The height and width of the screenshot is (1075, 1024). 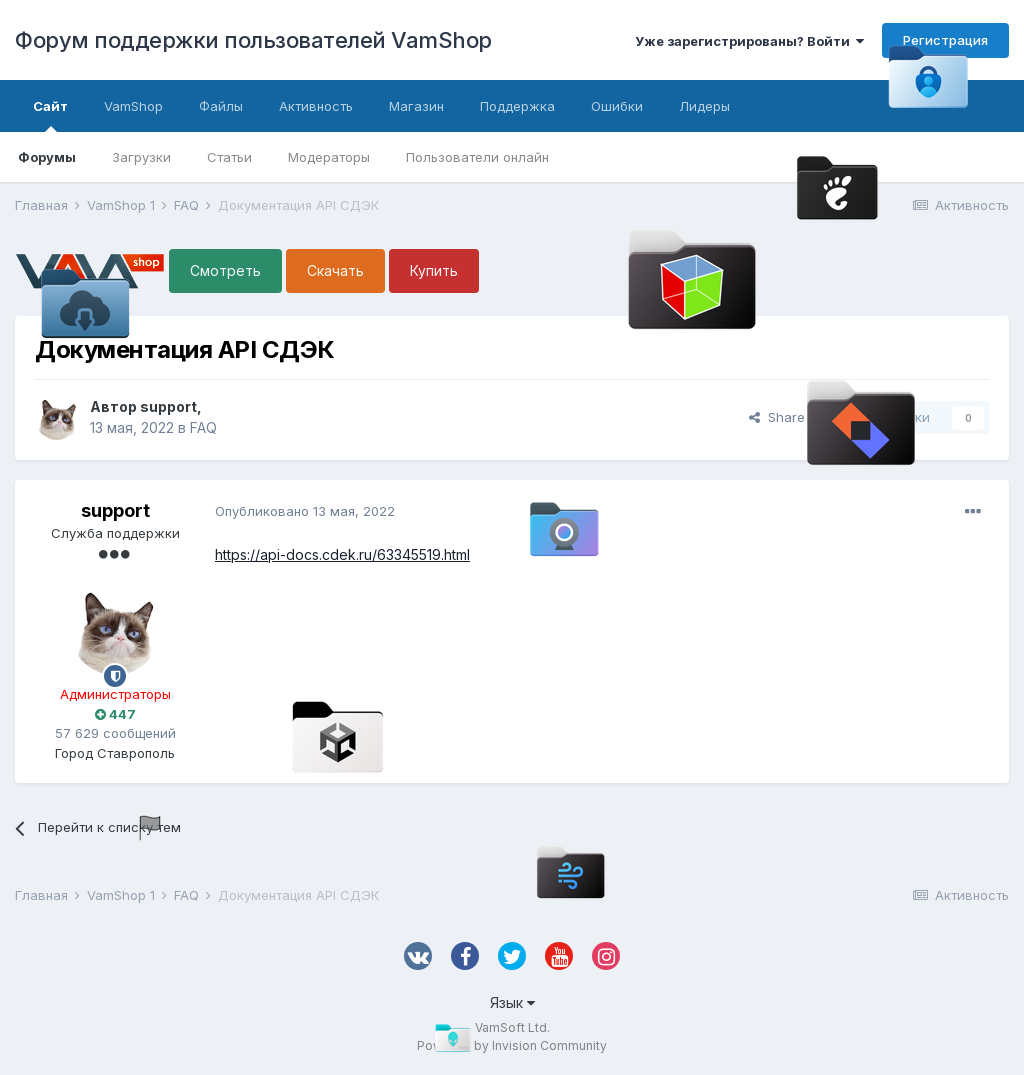 I want to click on open windicss project folder, so click(x=570, y=873).